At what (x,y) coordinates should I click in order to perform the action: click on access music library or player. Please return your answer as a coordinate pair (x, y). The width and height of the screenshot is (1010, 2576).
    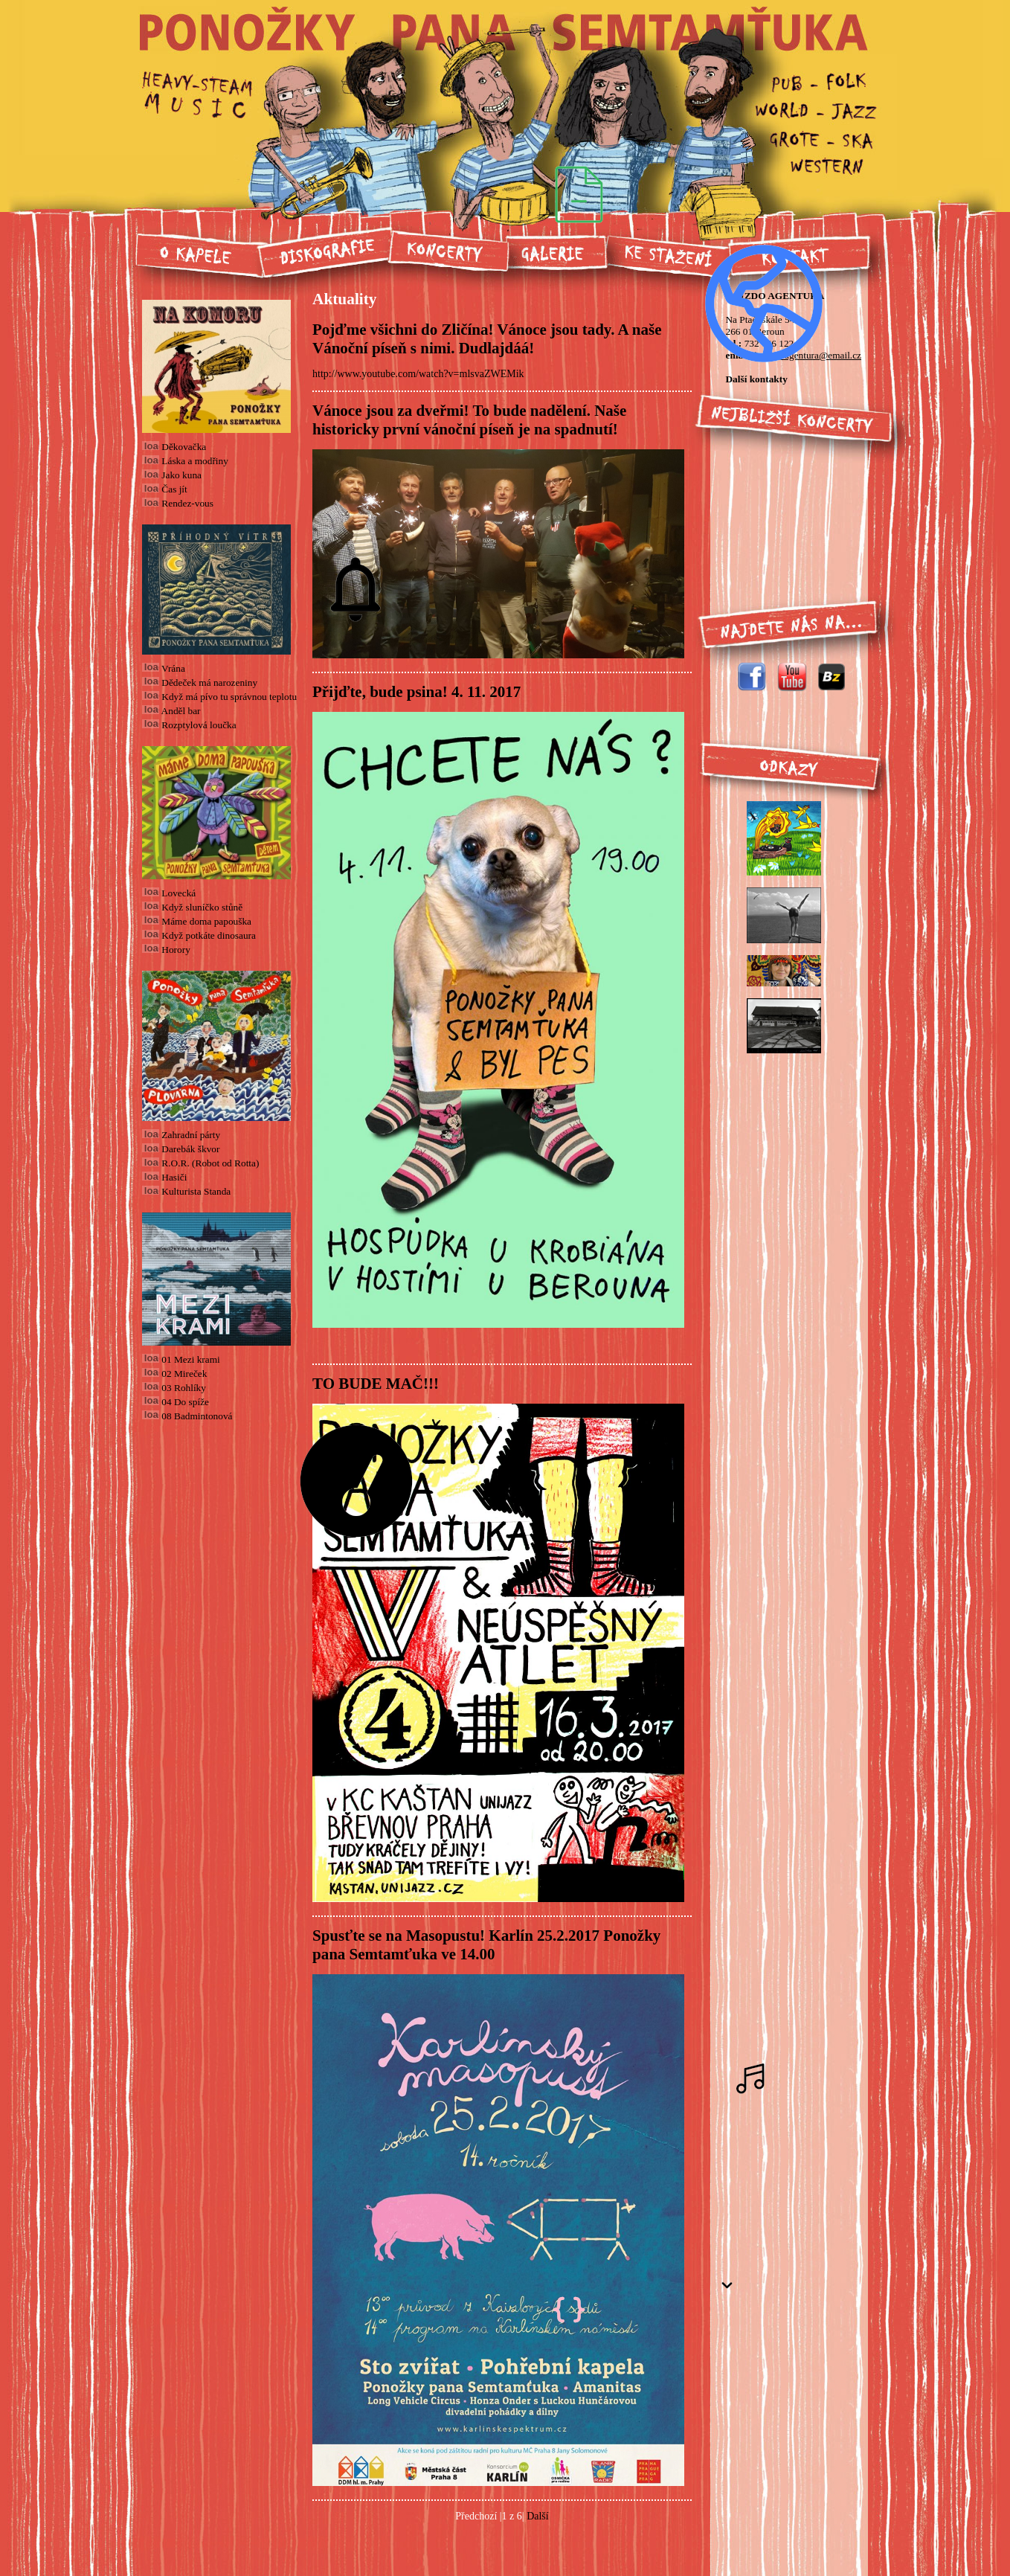
    Looking at the image, I should click on (752, 2079).